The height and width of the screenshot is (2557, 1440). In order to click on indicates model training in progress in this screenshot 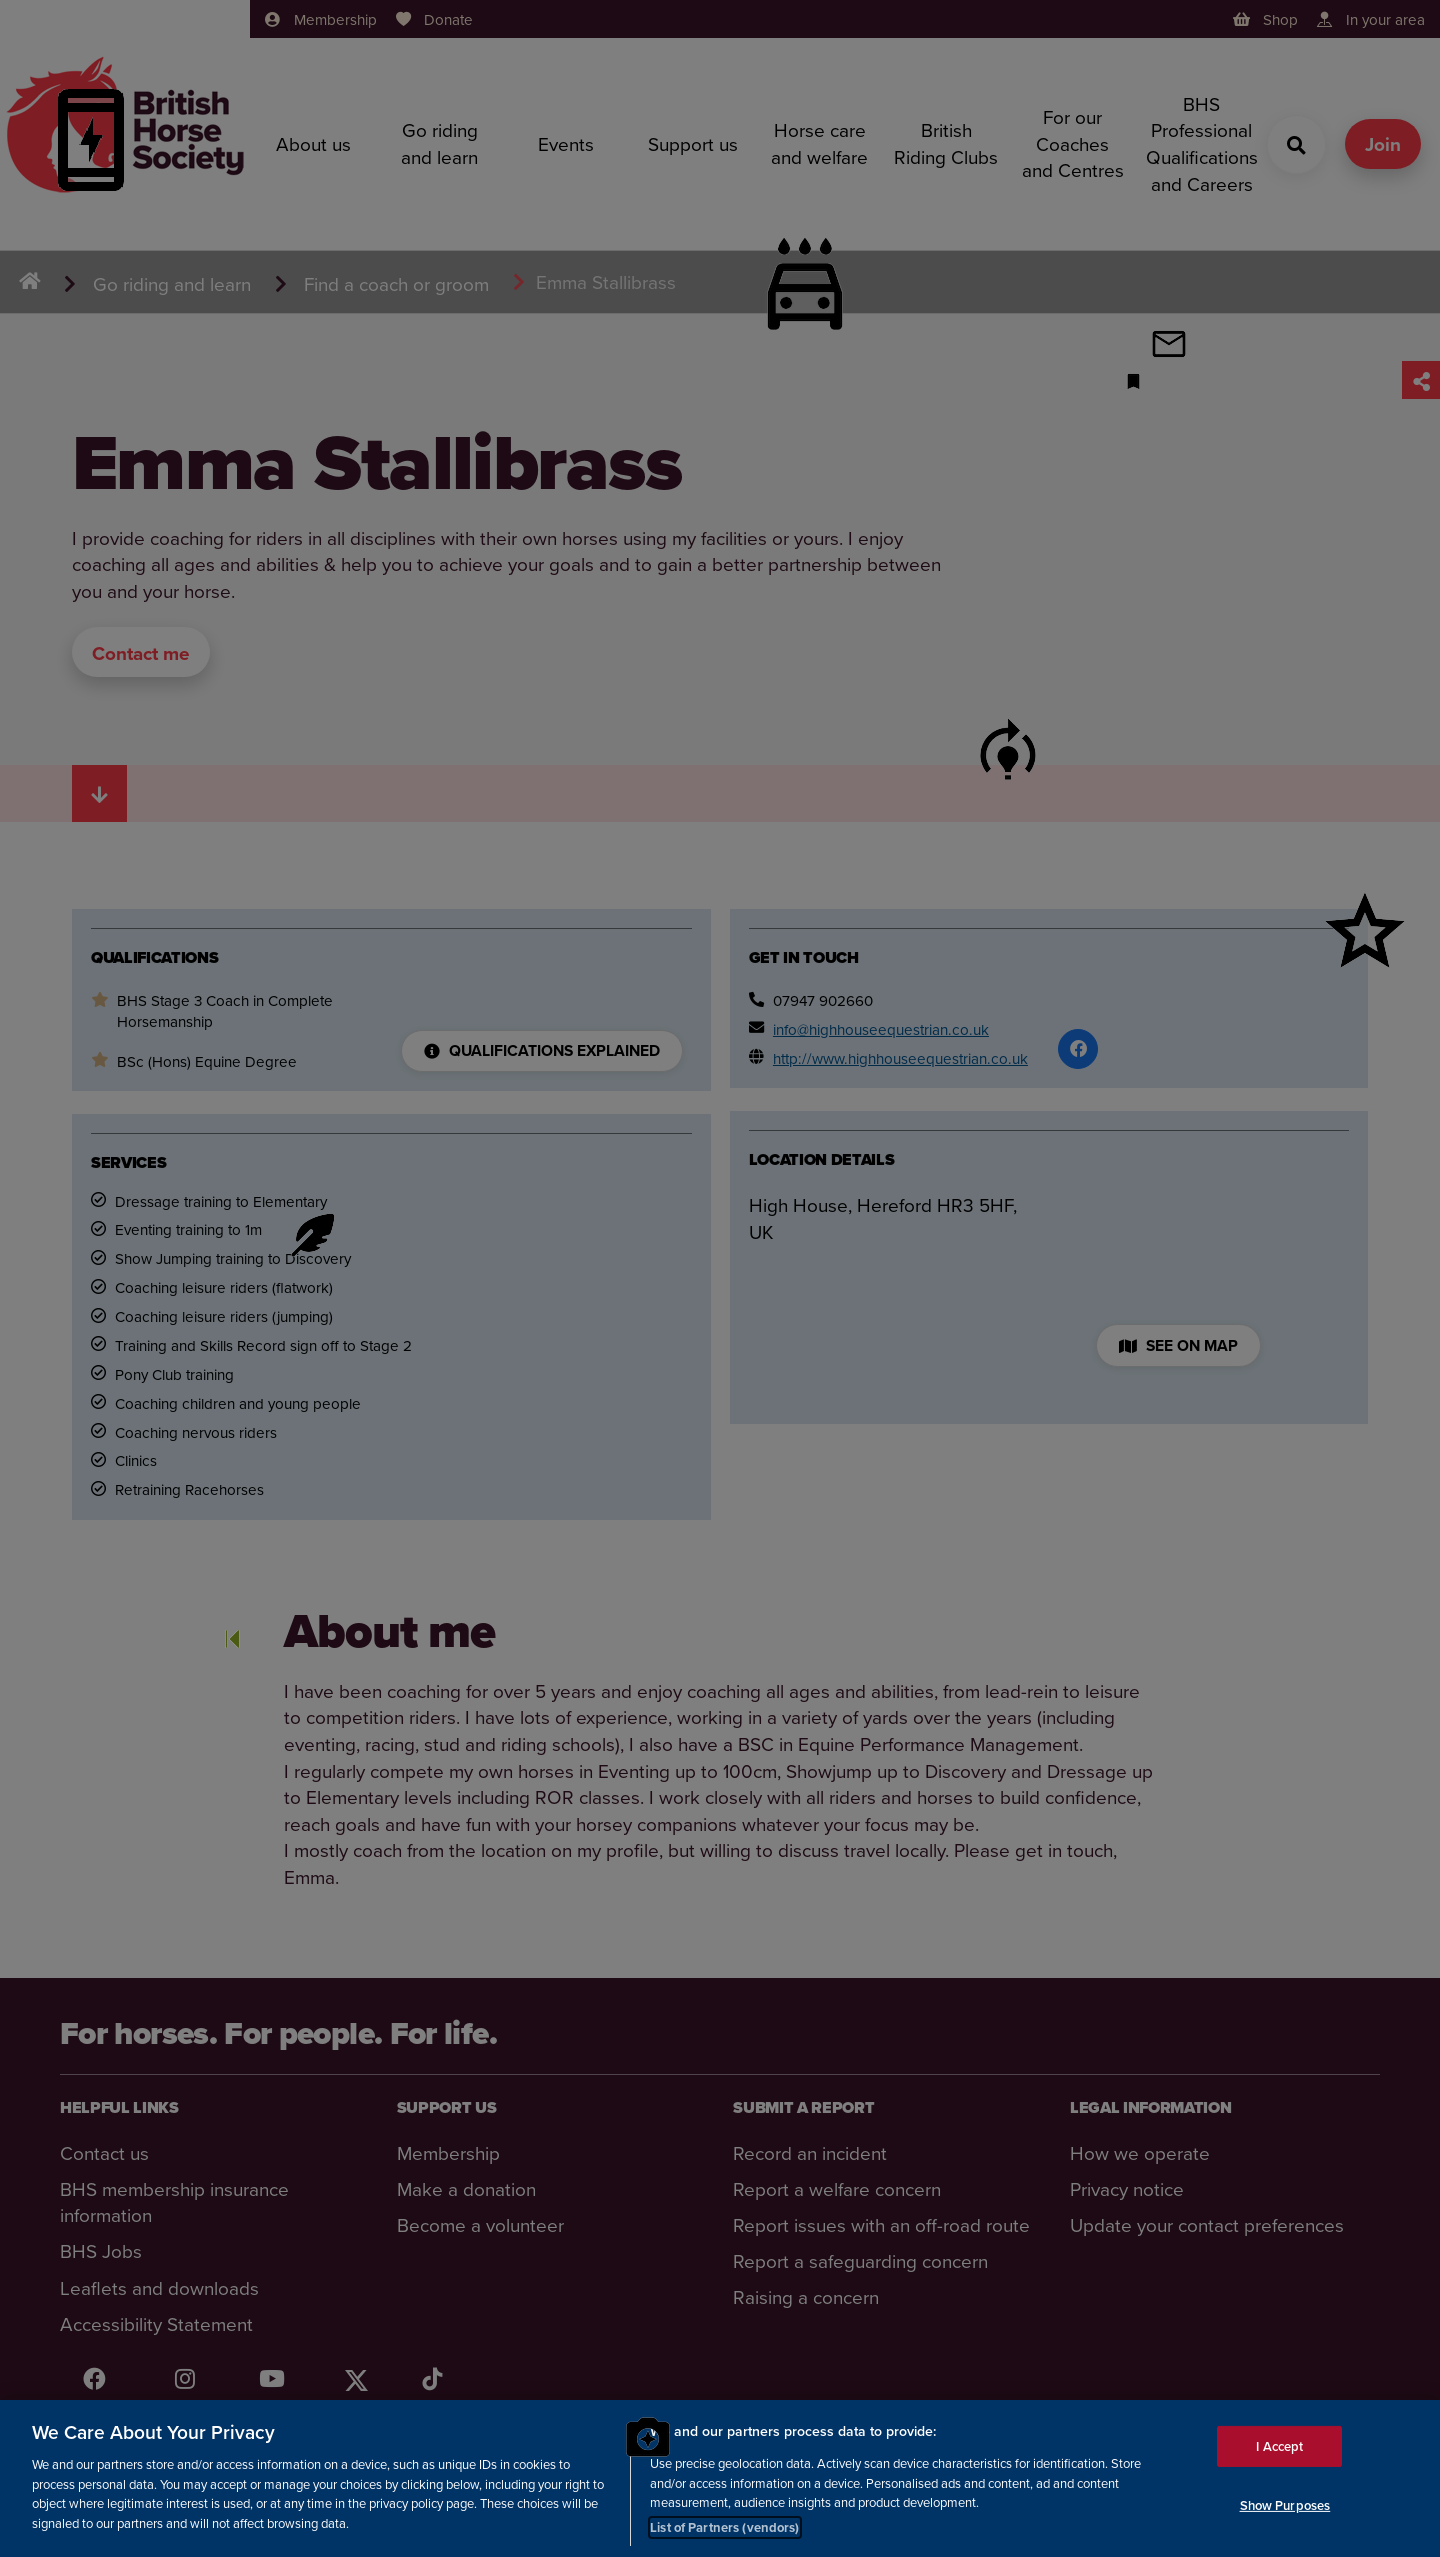, I will do `click(1008, 752)`.